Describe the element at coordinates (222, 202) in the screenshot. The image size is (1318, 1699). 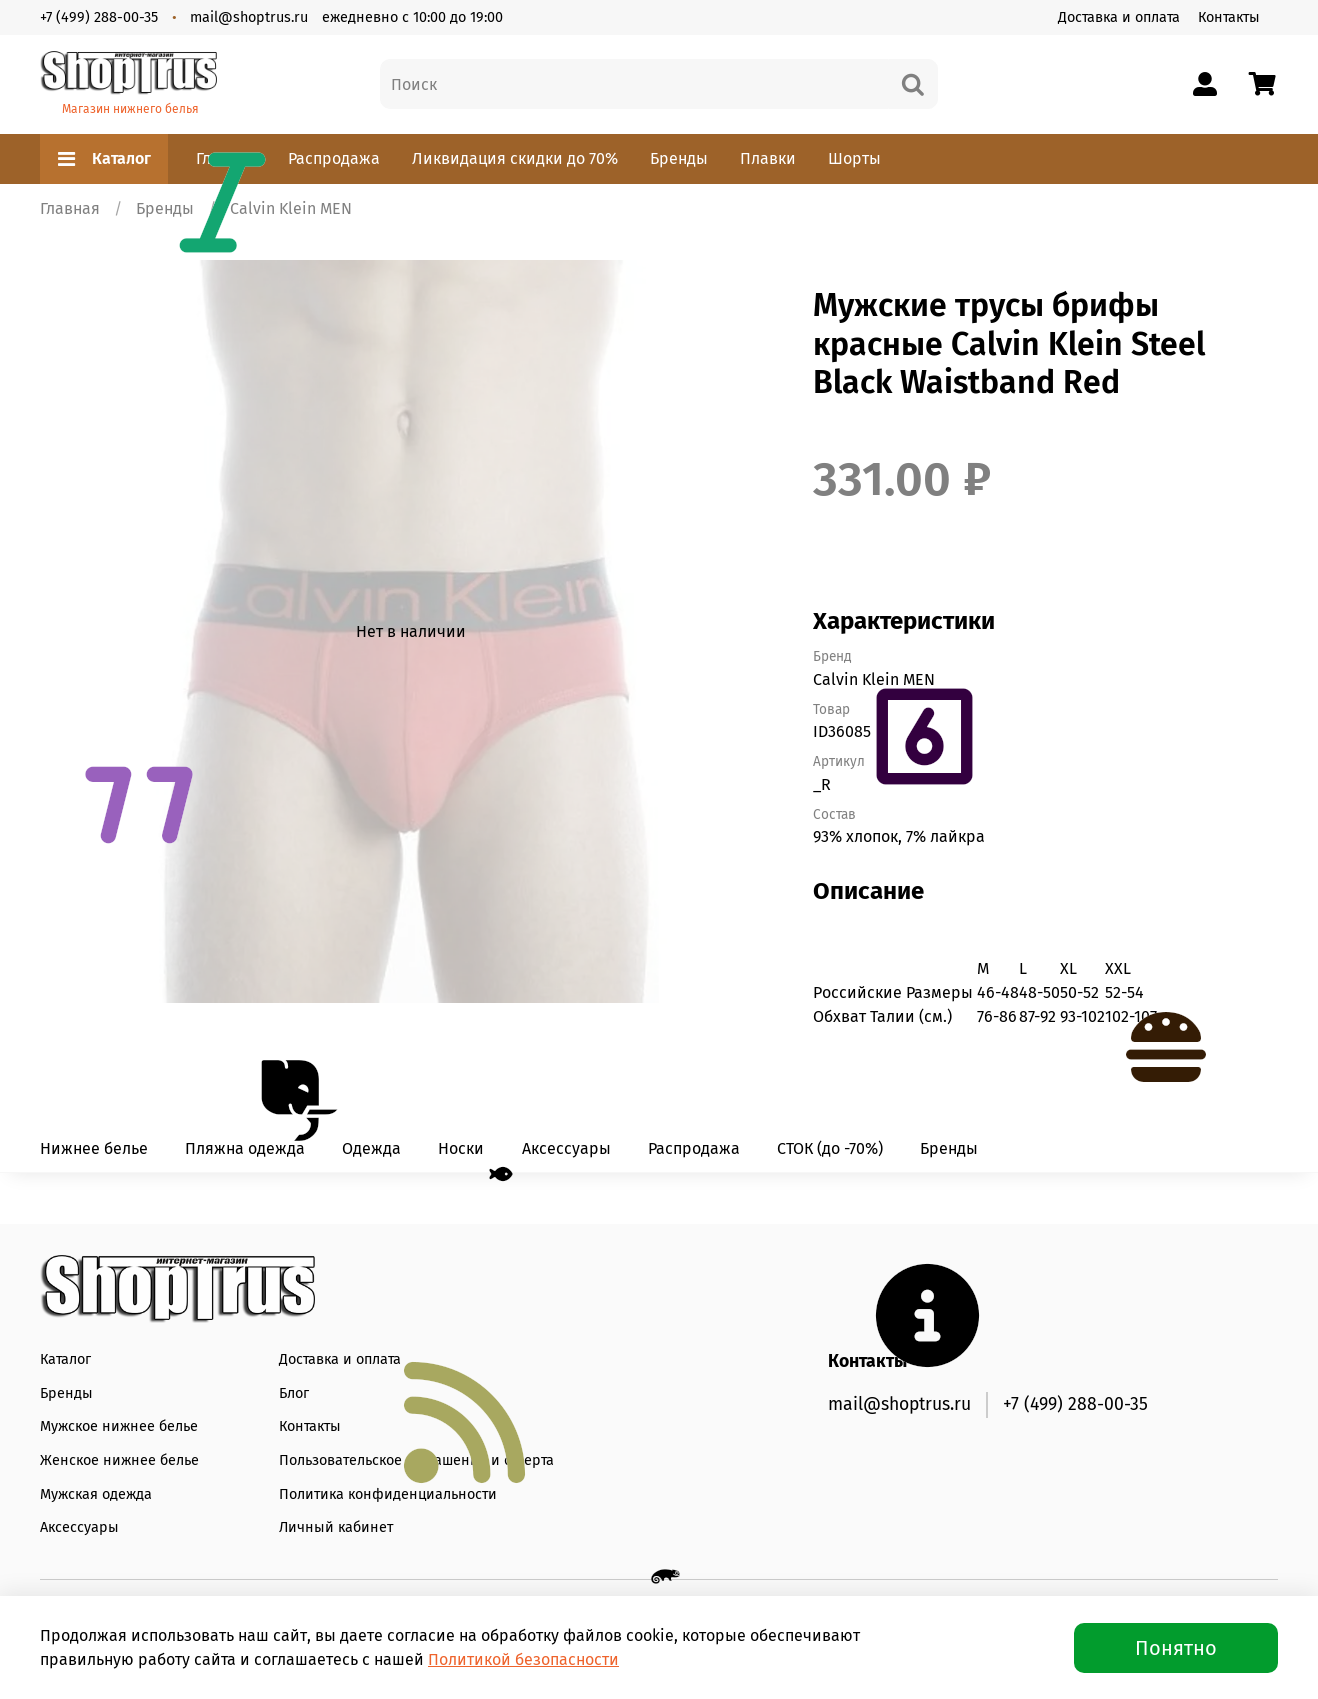
I see `apply italic formatting to selected text` at that location.